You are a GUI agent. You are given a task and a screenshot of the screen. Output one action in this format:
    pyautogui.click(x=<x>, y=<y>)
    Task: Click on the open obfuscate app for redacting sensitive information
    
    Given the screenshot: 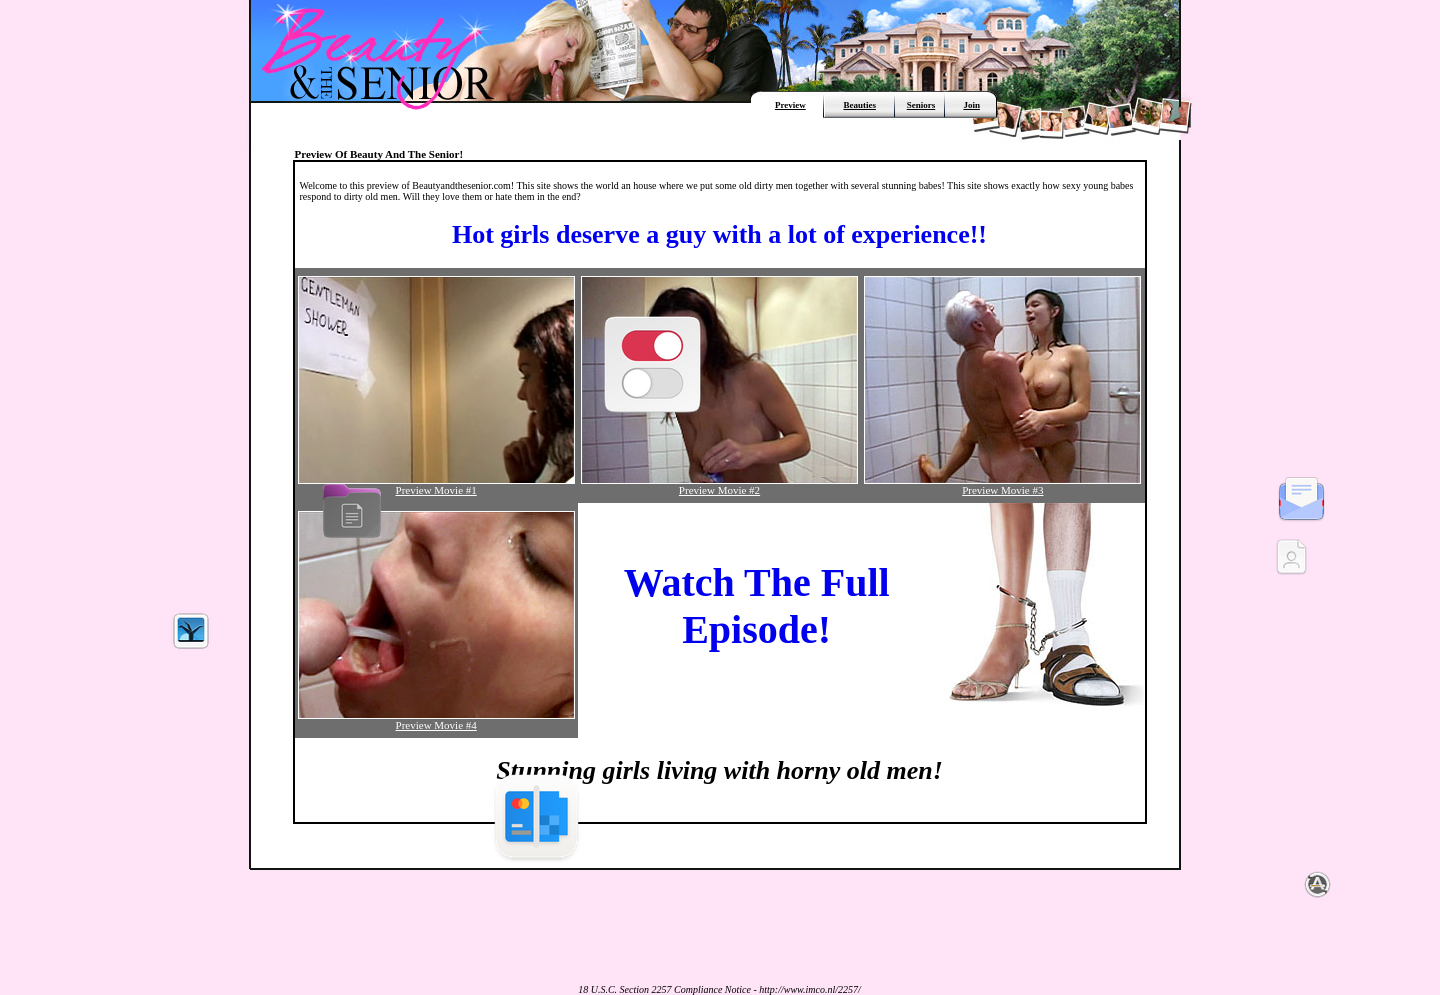 What is the action you would take?
    pyautogui.click(x=536, y=816)
    